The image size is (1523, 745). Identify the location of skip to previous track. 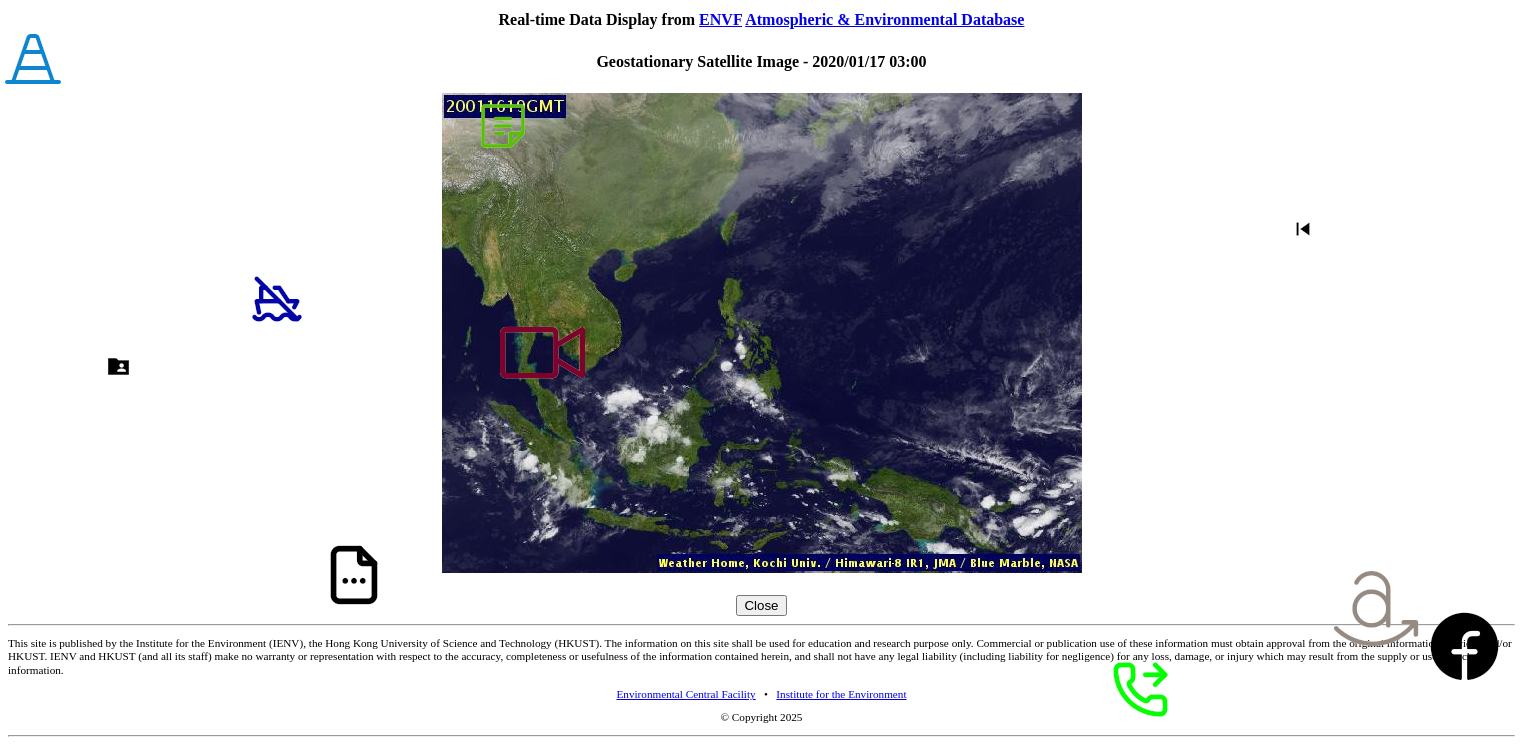
(1303, 229).